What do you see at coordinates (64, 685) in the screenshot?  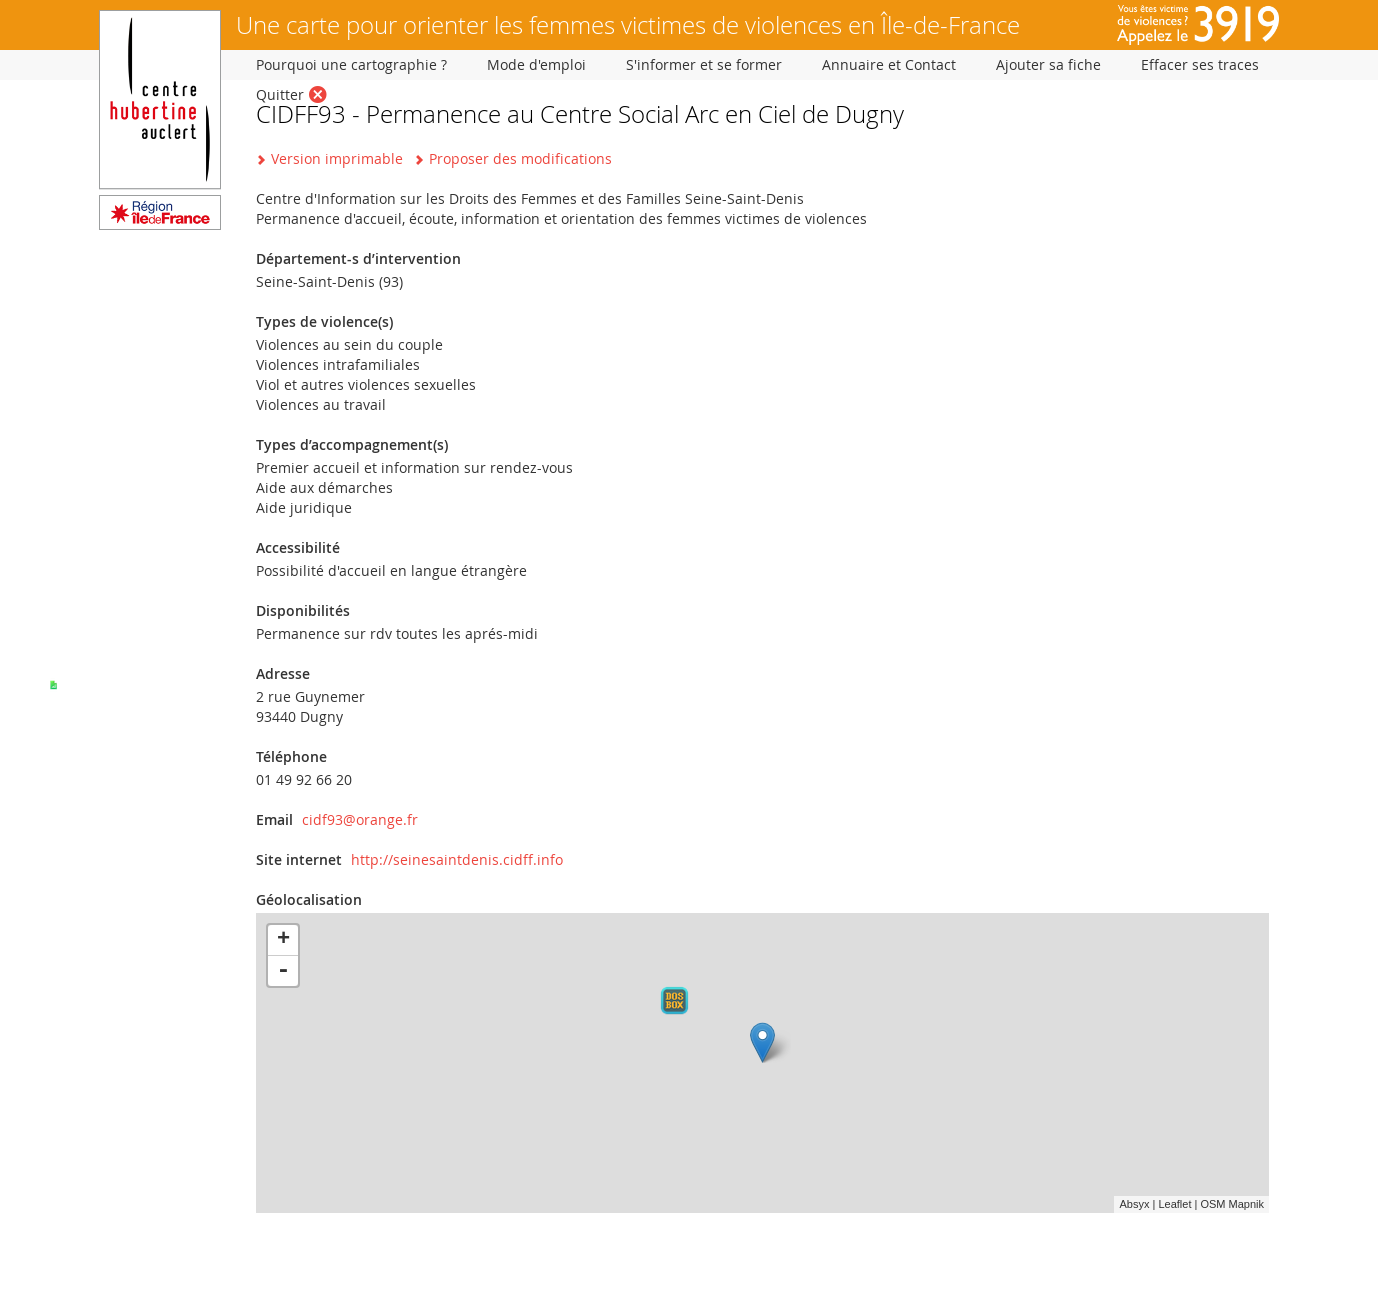 I see `open a UI designer or interface builder file` at bounding box center [64, 685].